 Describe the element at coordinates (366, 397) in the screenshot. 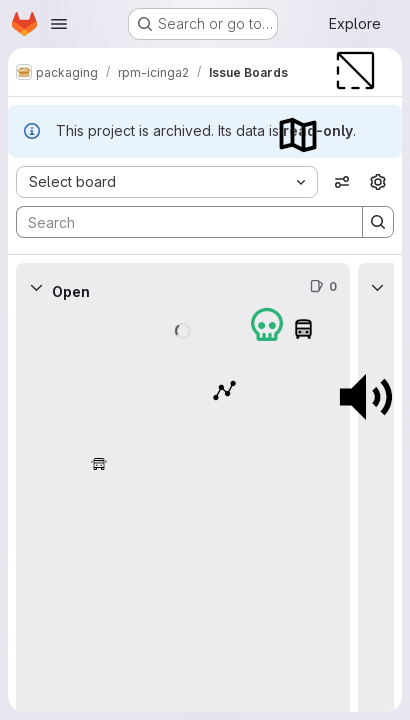

I see `increase audio volume` at that location.